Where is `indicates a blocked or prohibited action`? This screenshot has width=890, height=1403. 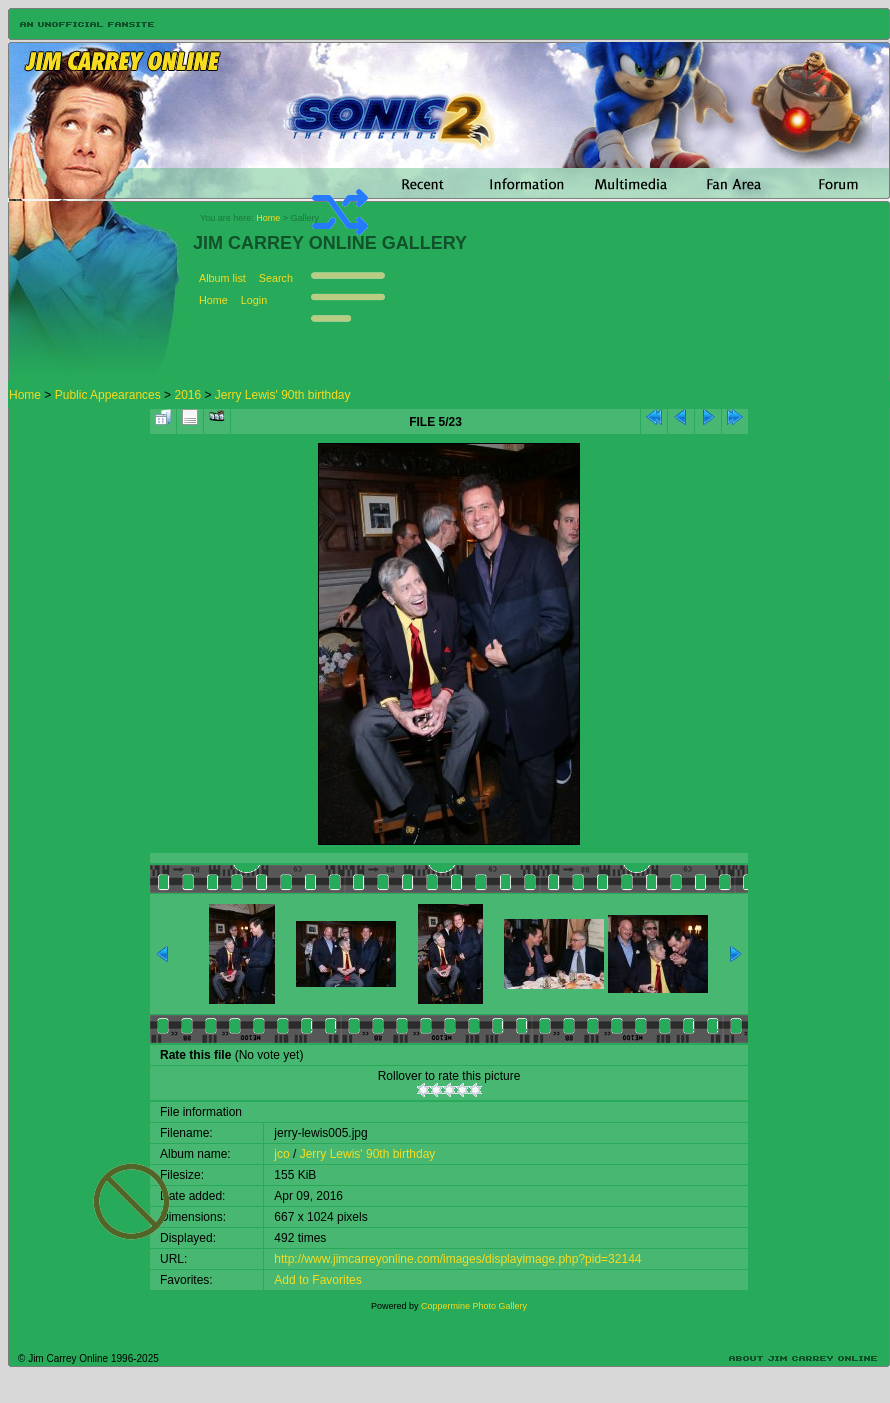 indicates a blocked or prohibited action is located at coordinates (131, 1201).